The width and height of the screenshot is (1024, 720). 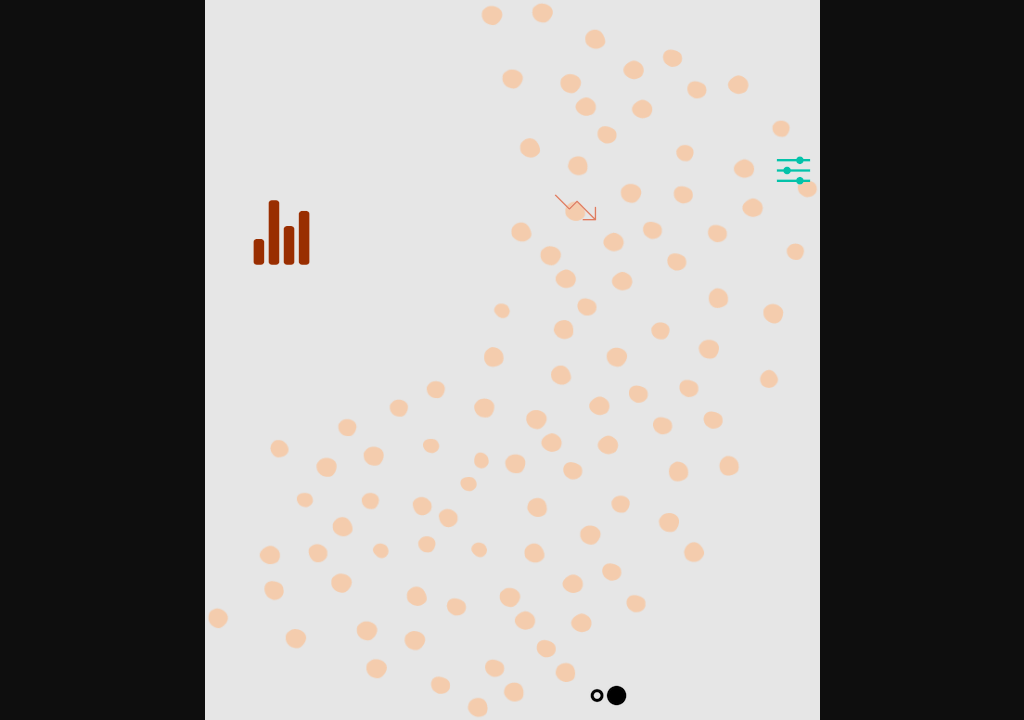 What do you see at coordinates (793, 170) in the screenshot?
I see `adjust settings or preferences` at bounding box center [793, 170].